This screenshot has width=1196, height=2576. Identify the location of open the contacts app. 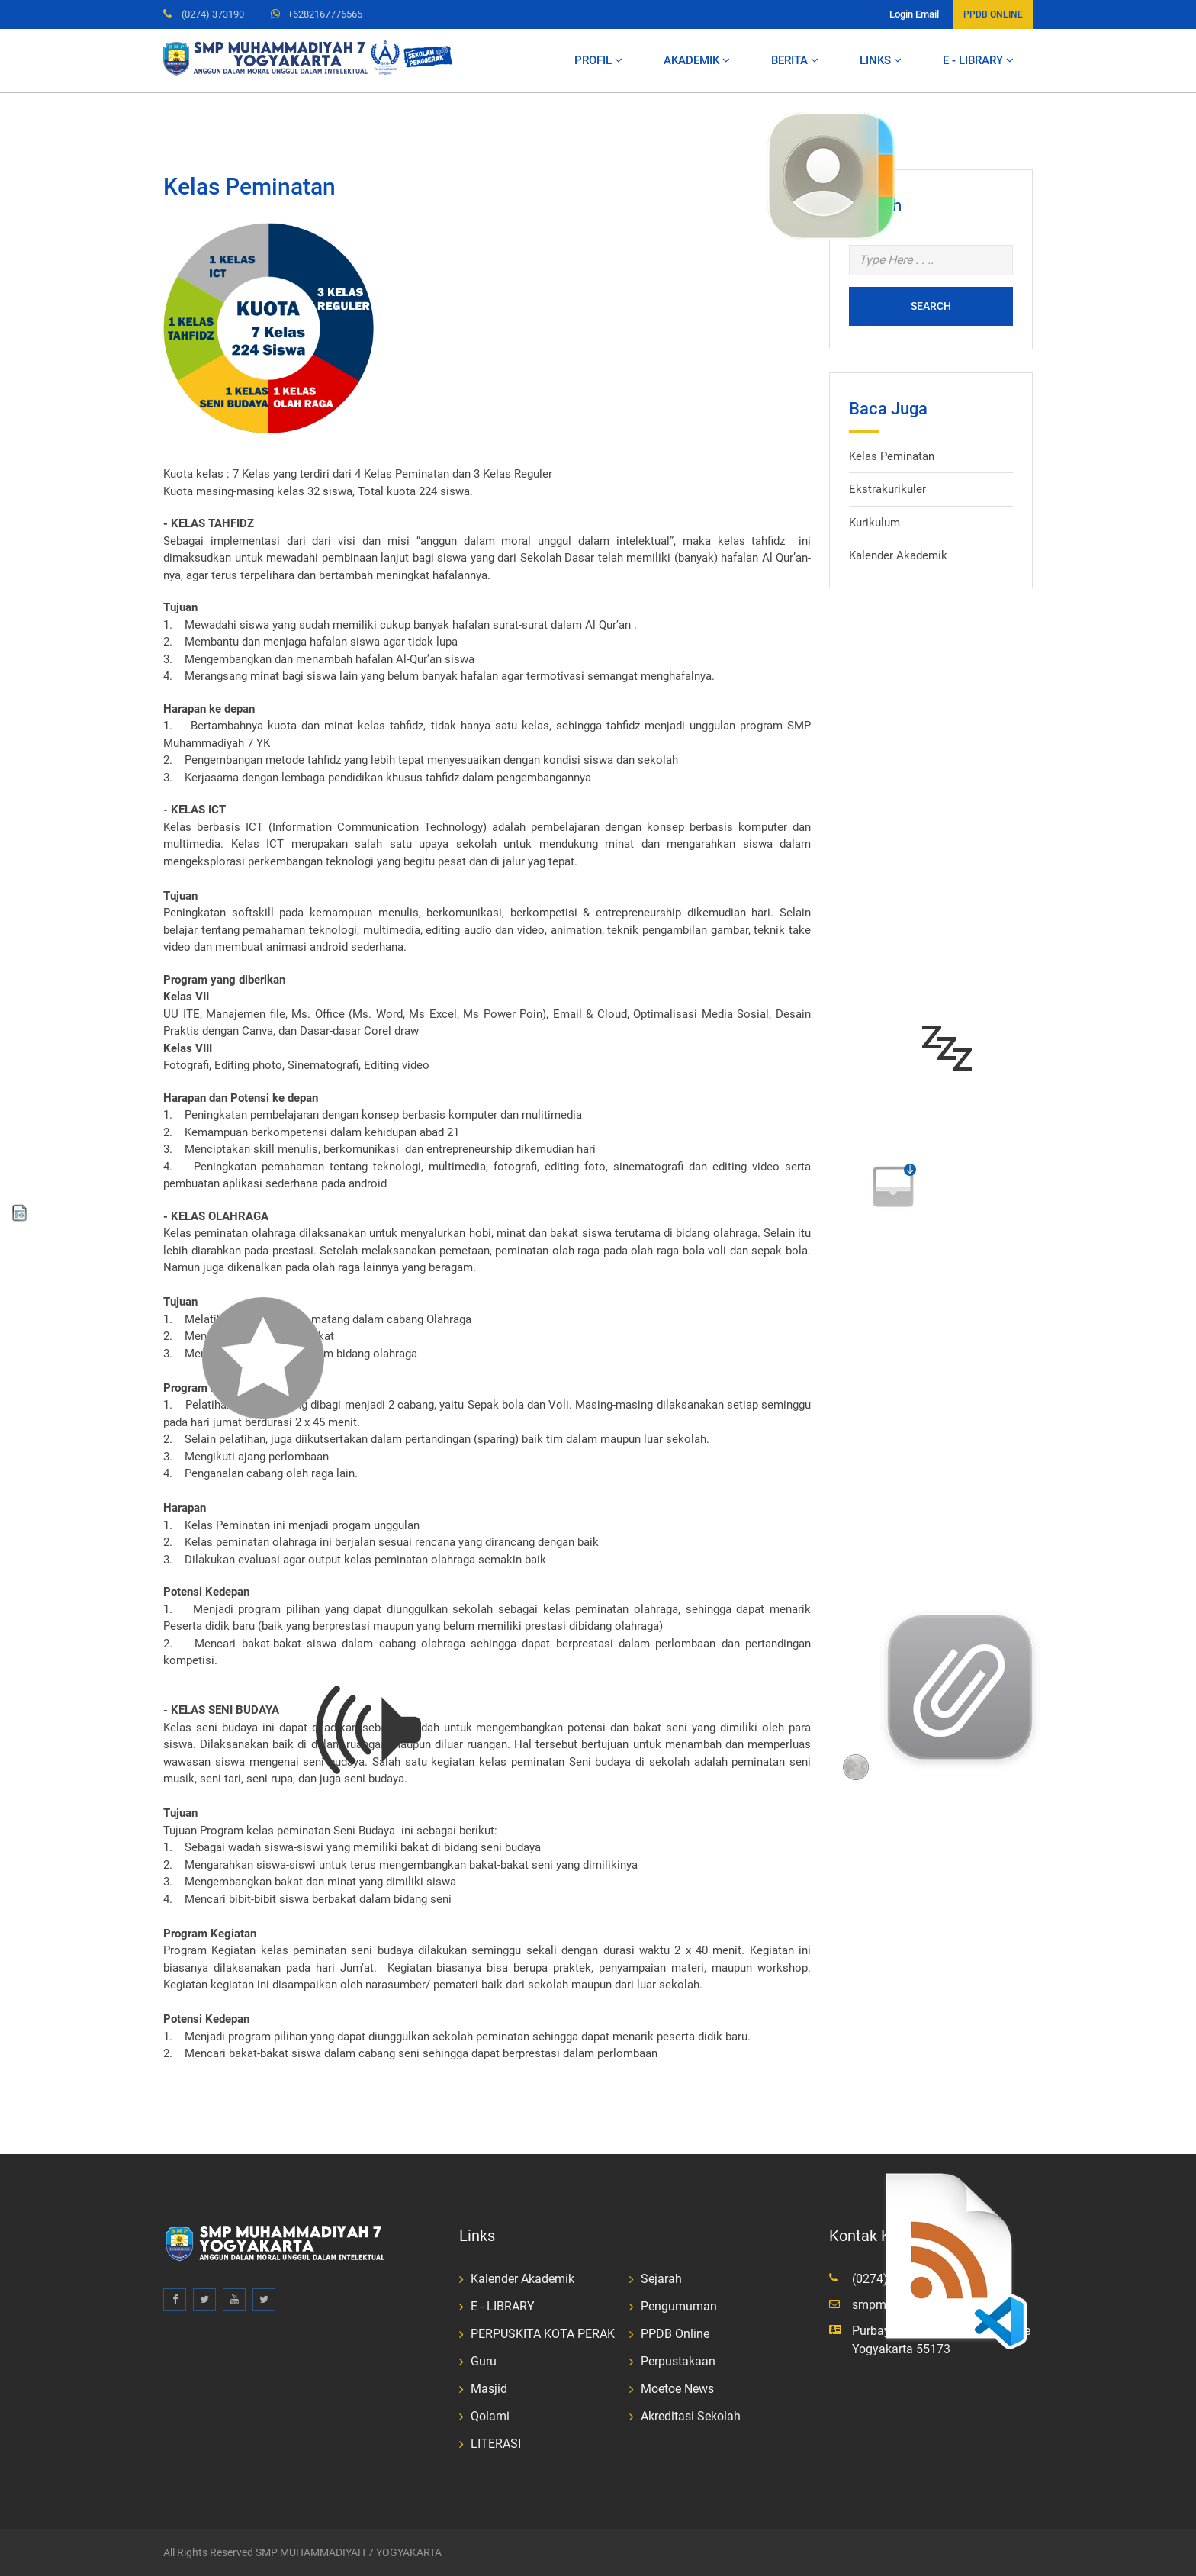
(831, 175).